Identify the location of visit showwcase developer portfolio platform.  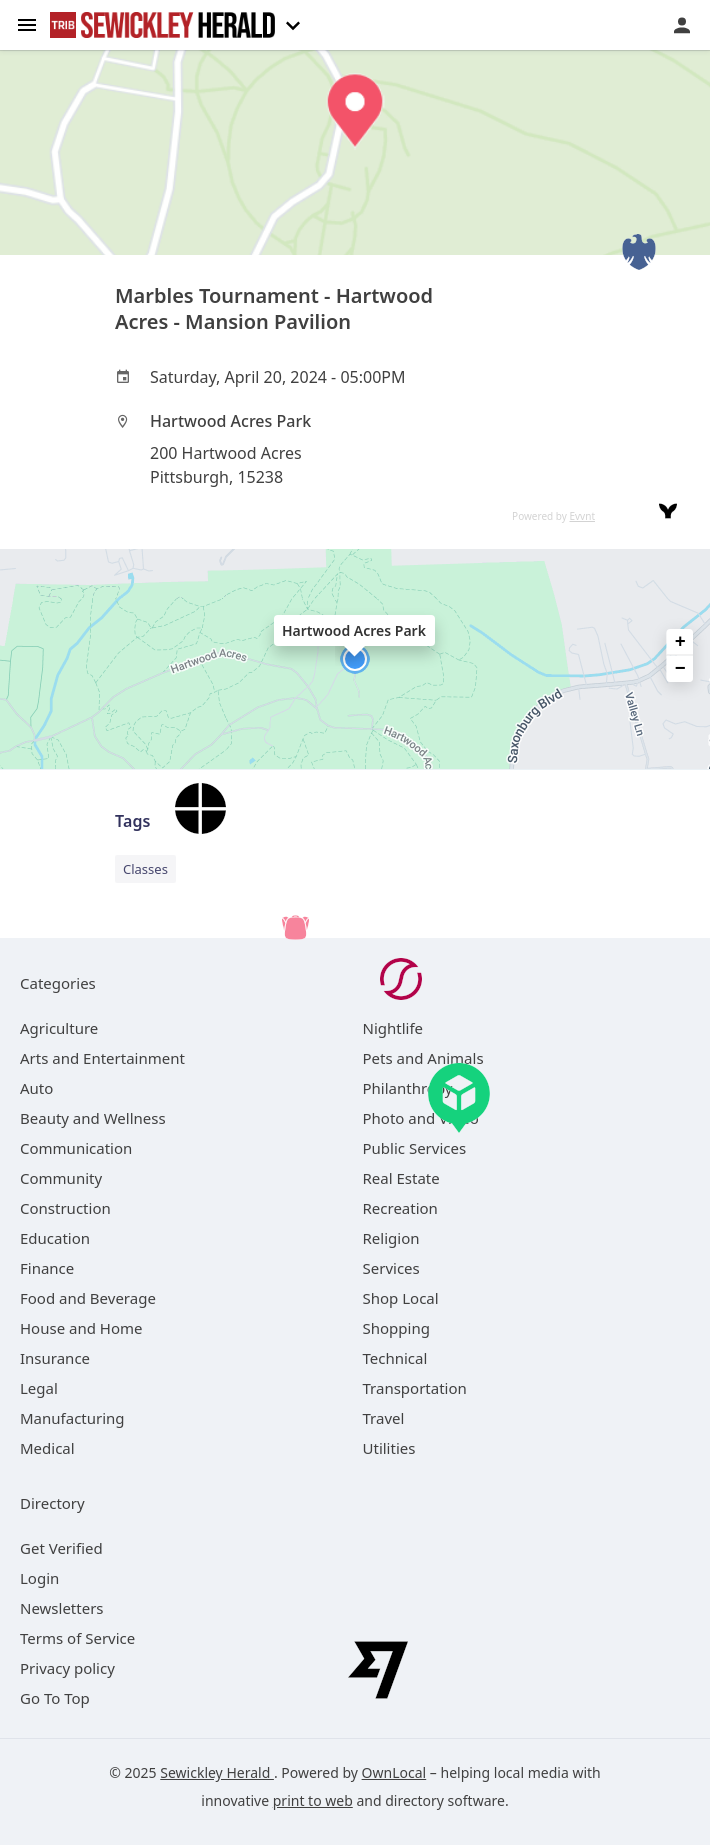
(295, 927).